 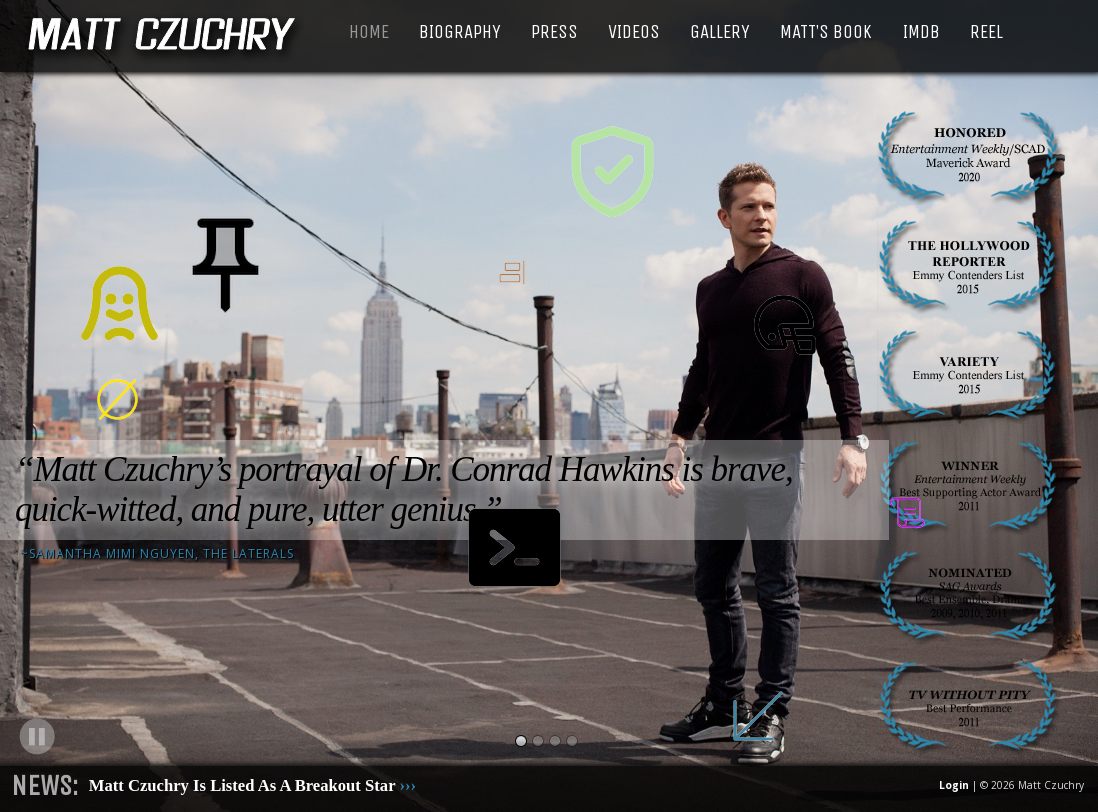 What do you see at coordinates (514, 547) in the screenshot?
I see `open command line terminal` at bounding box center [514, 547].